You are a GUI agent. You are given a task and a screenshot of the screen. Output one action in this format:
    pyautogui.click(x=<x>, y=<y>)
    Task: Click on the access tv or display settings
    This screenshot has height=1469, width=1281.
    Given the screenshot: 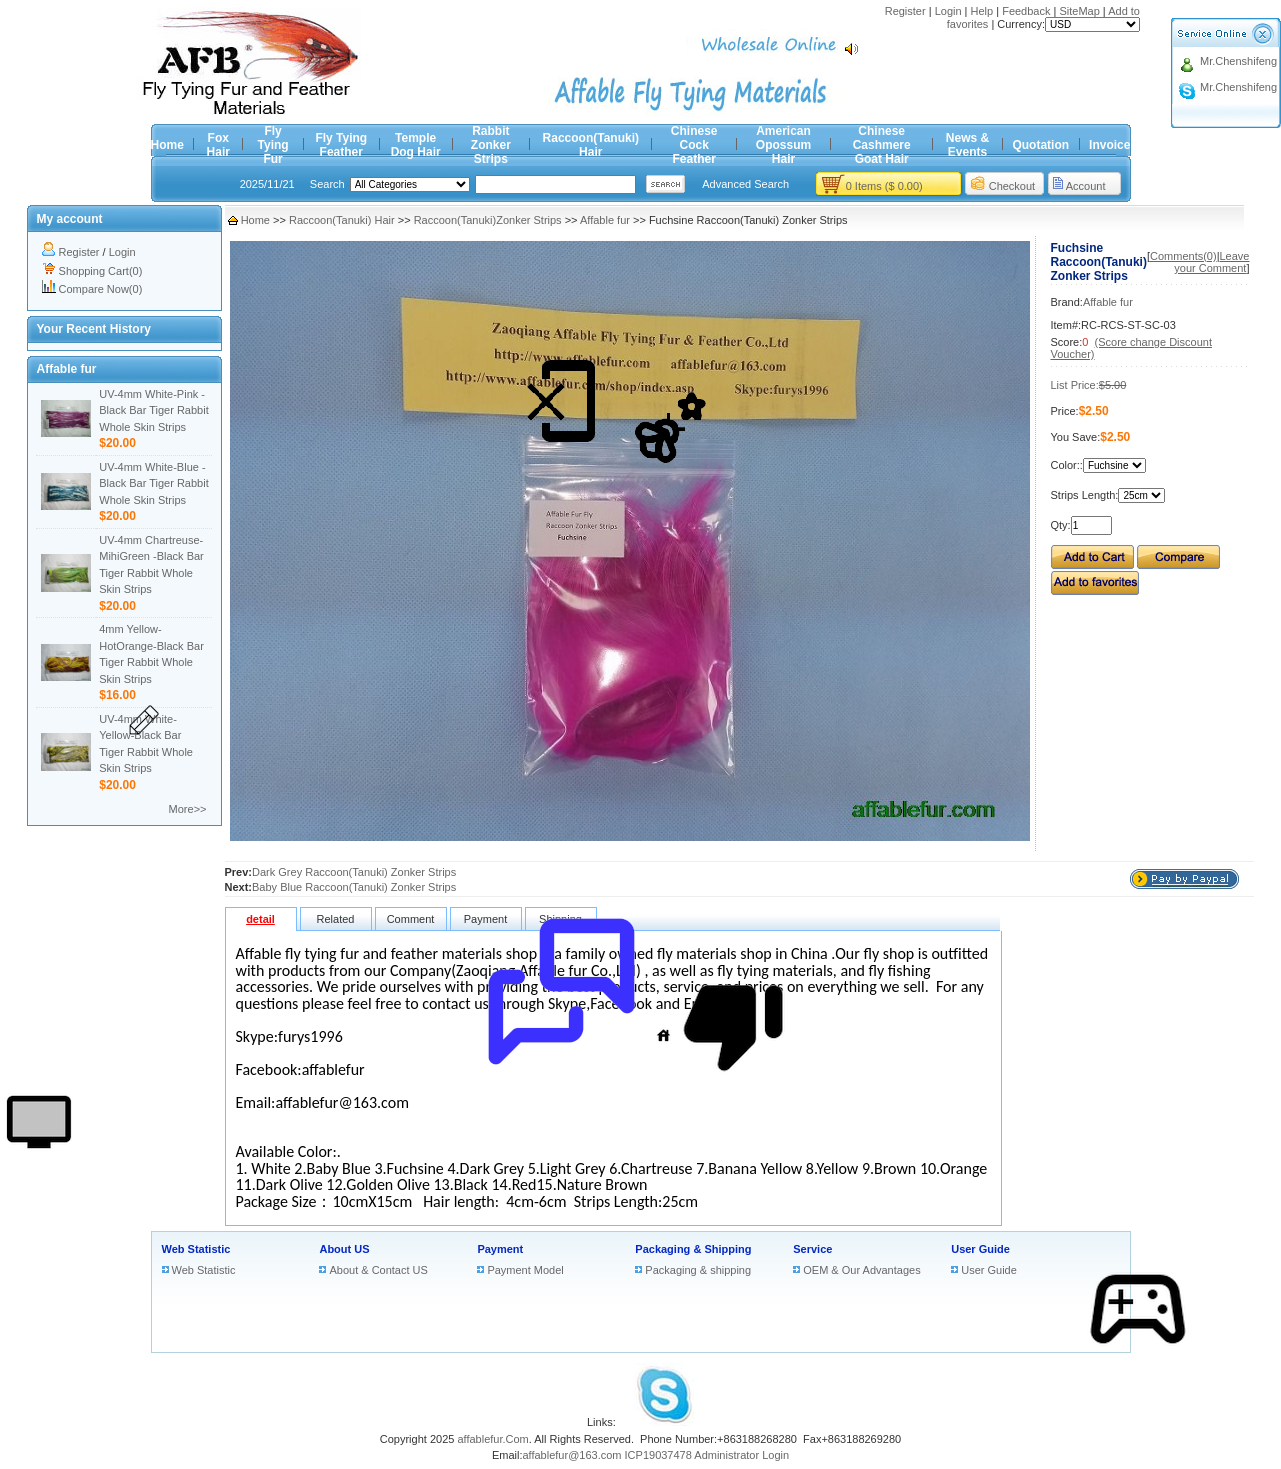 What is the action you would take?
    pyautogui.click(x=39, y=1122)
    